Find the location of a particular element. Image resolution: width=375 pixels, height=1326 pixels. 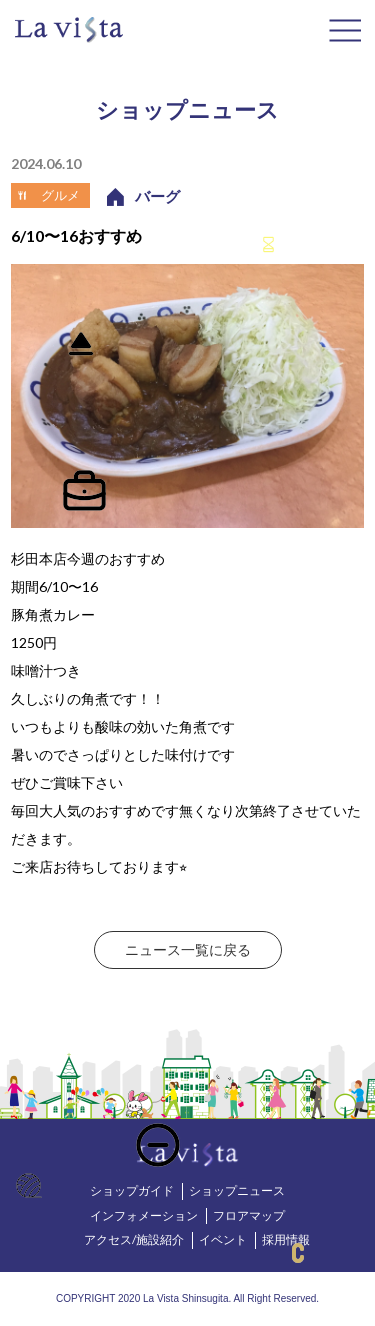

indicates time is running low is located at coordinates (268, 244).